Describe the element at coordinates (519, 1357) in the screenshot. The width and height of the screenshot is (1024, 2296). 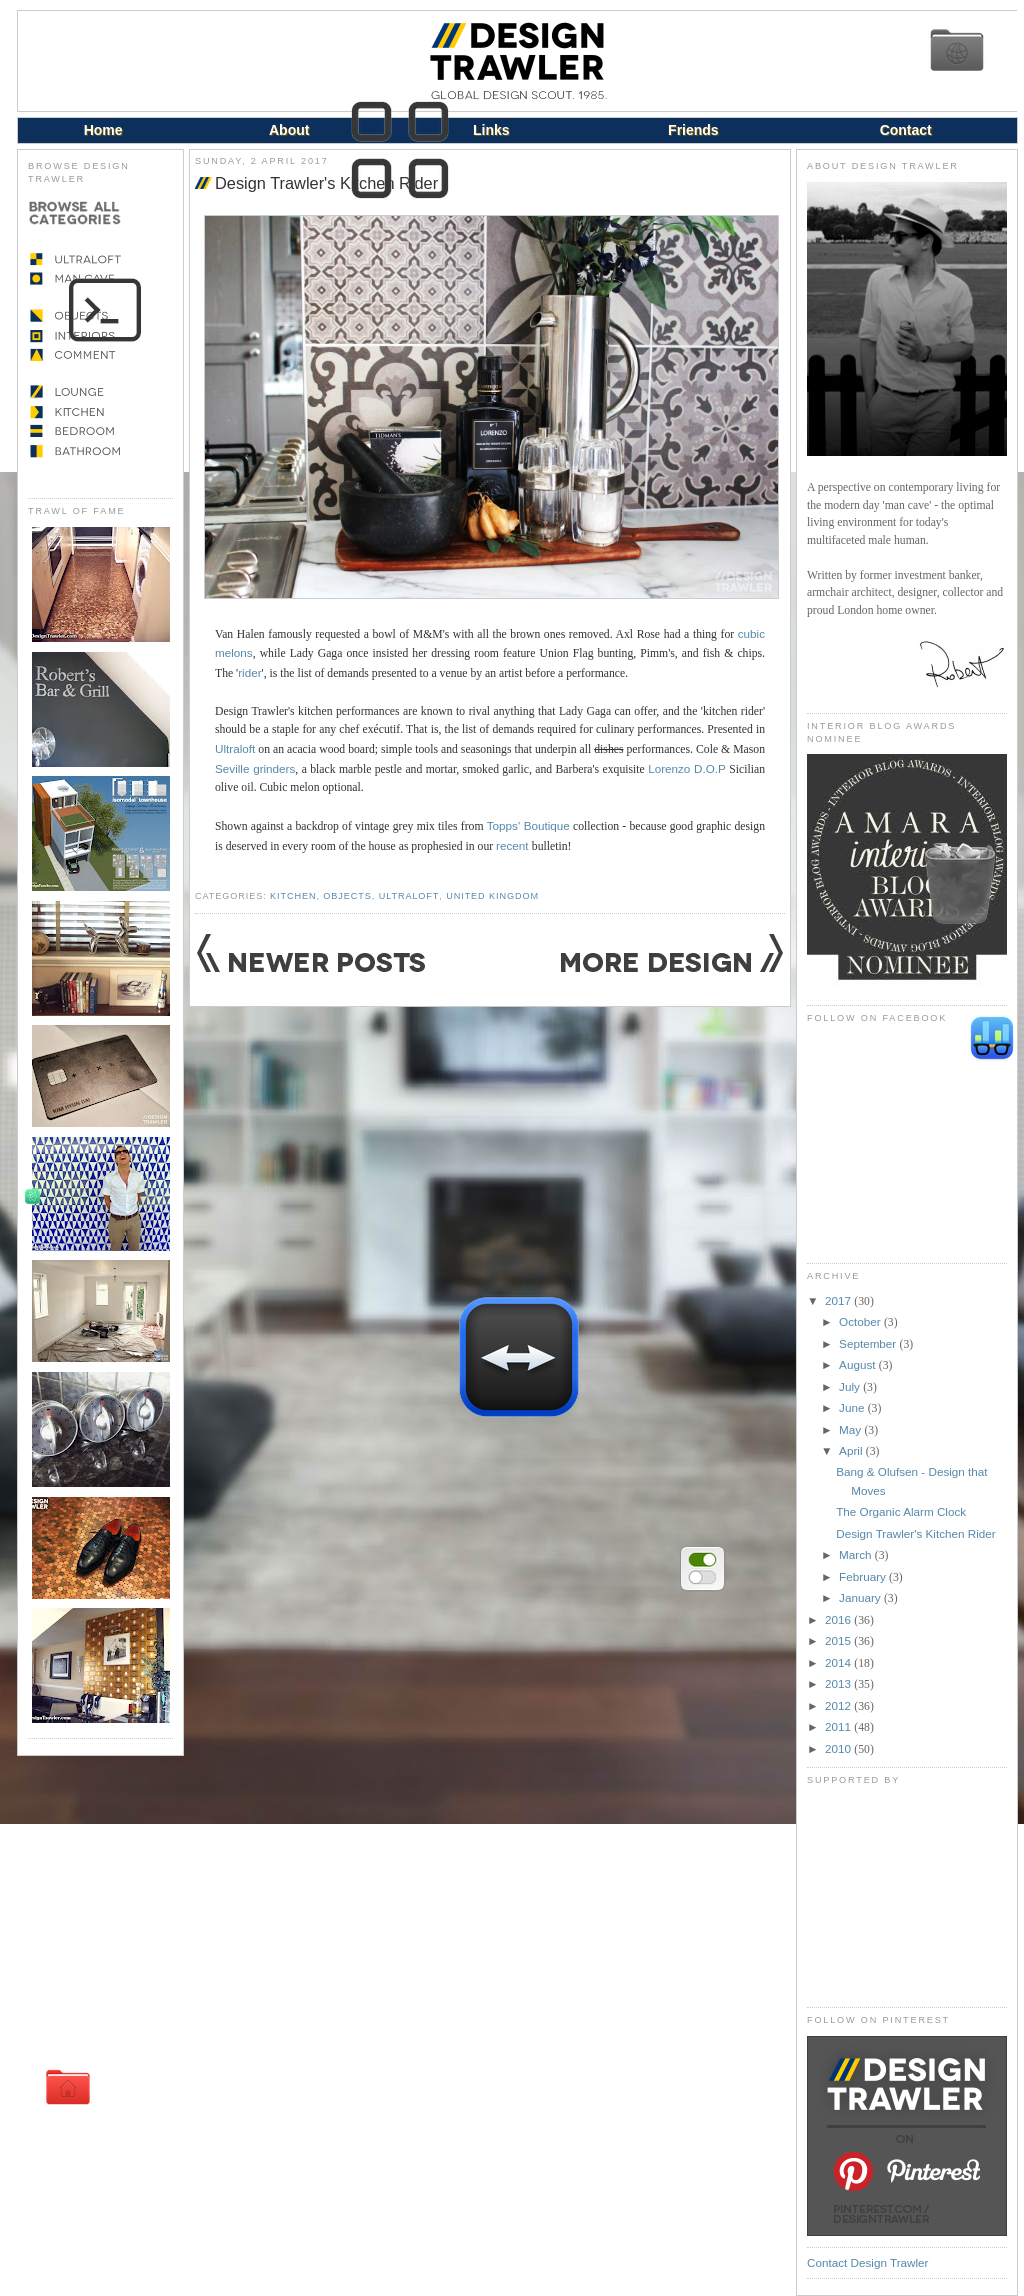
I see `open TeamViewer for remote desktop access` at that location.